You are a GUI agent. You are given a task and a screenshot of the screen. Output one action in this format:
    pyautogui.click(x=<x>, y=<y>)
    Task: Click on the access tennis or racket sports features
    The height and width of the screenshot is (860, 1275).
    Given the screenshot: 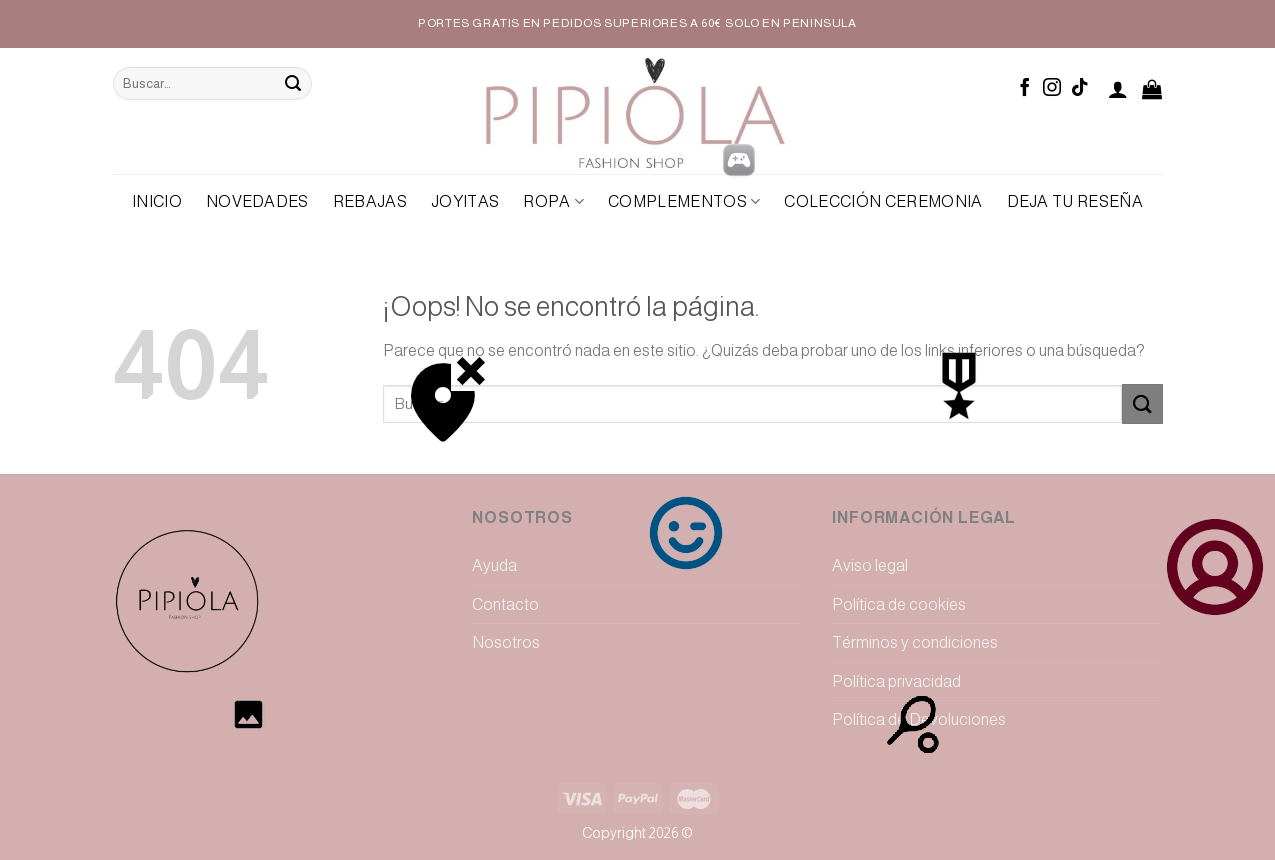 What is the action you would take?
    pyautogui.click(x=912, y=724)
    